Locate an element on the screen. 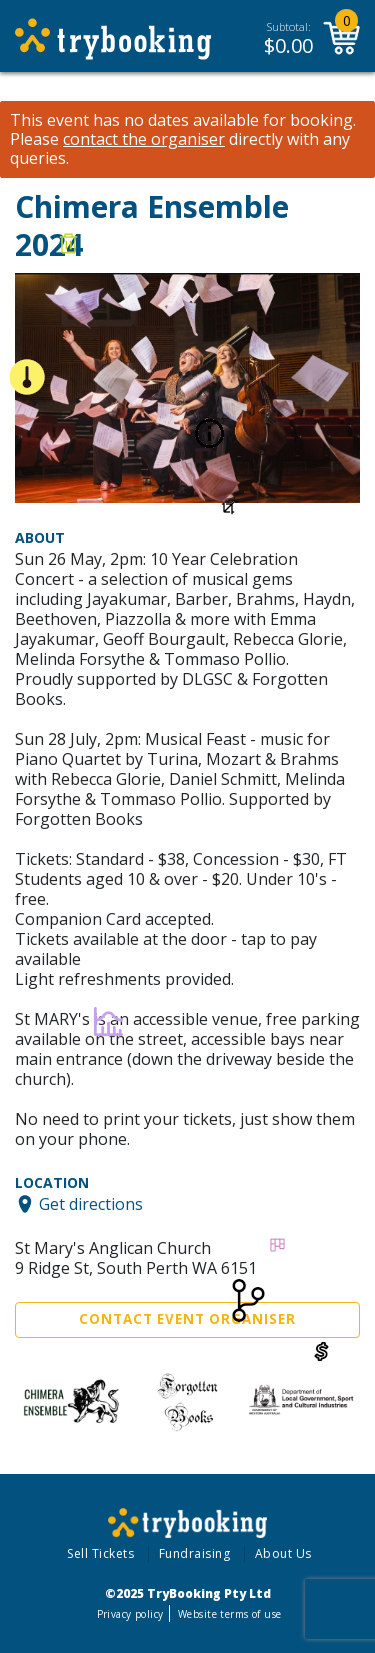 This screenshot has width=375, height=1653. view current speed or performance level is located at coordinates (27, 377).